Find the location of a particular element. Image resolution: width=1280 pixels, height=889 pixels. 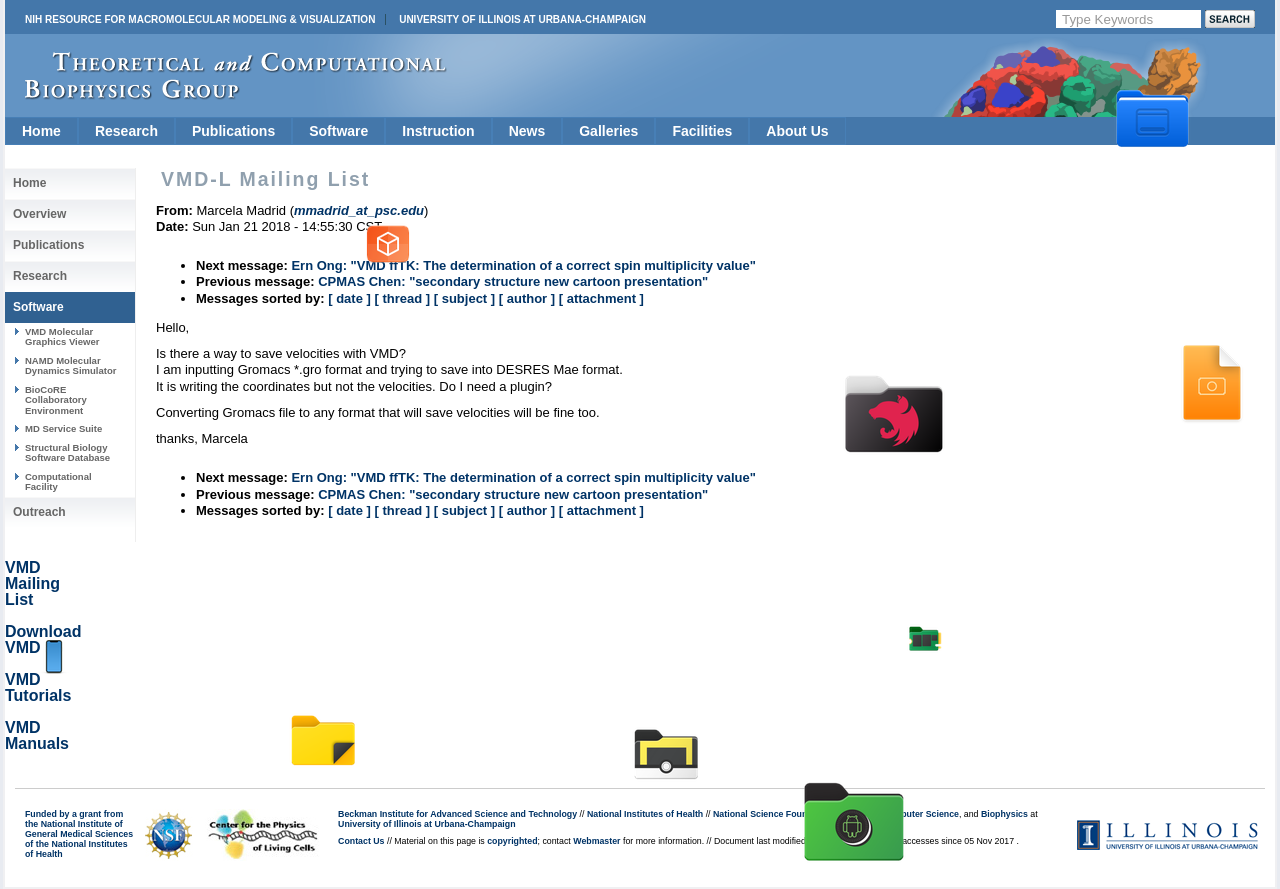

open android oreo system files folder is located at coordinates (853, 824).